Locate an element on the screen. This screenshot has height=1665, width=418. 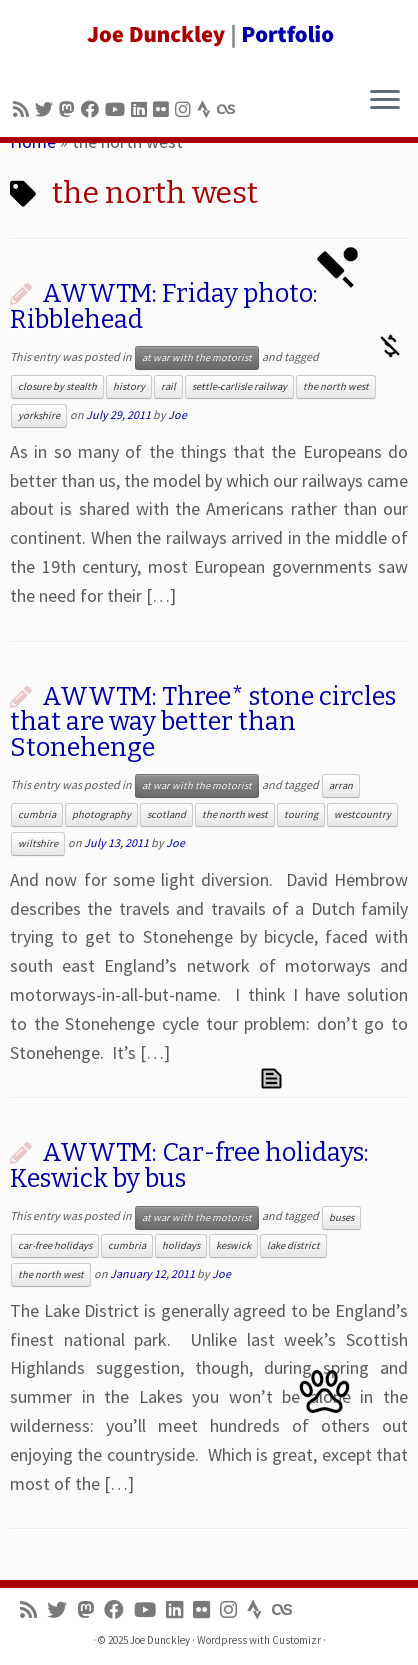
access pet-related features or settings is located at coordinates (324, 1391).